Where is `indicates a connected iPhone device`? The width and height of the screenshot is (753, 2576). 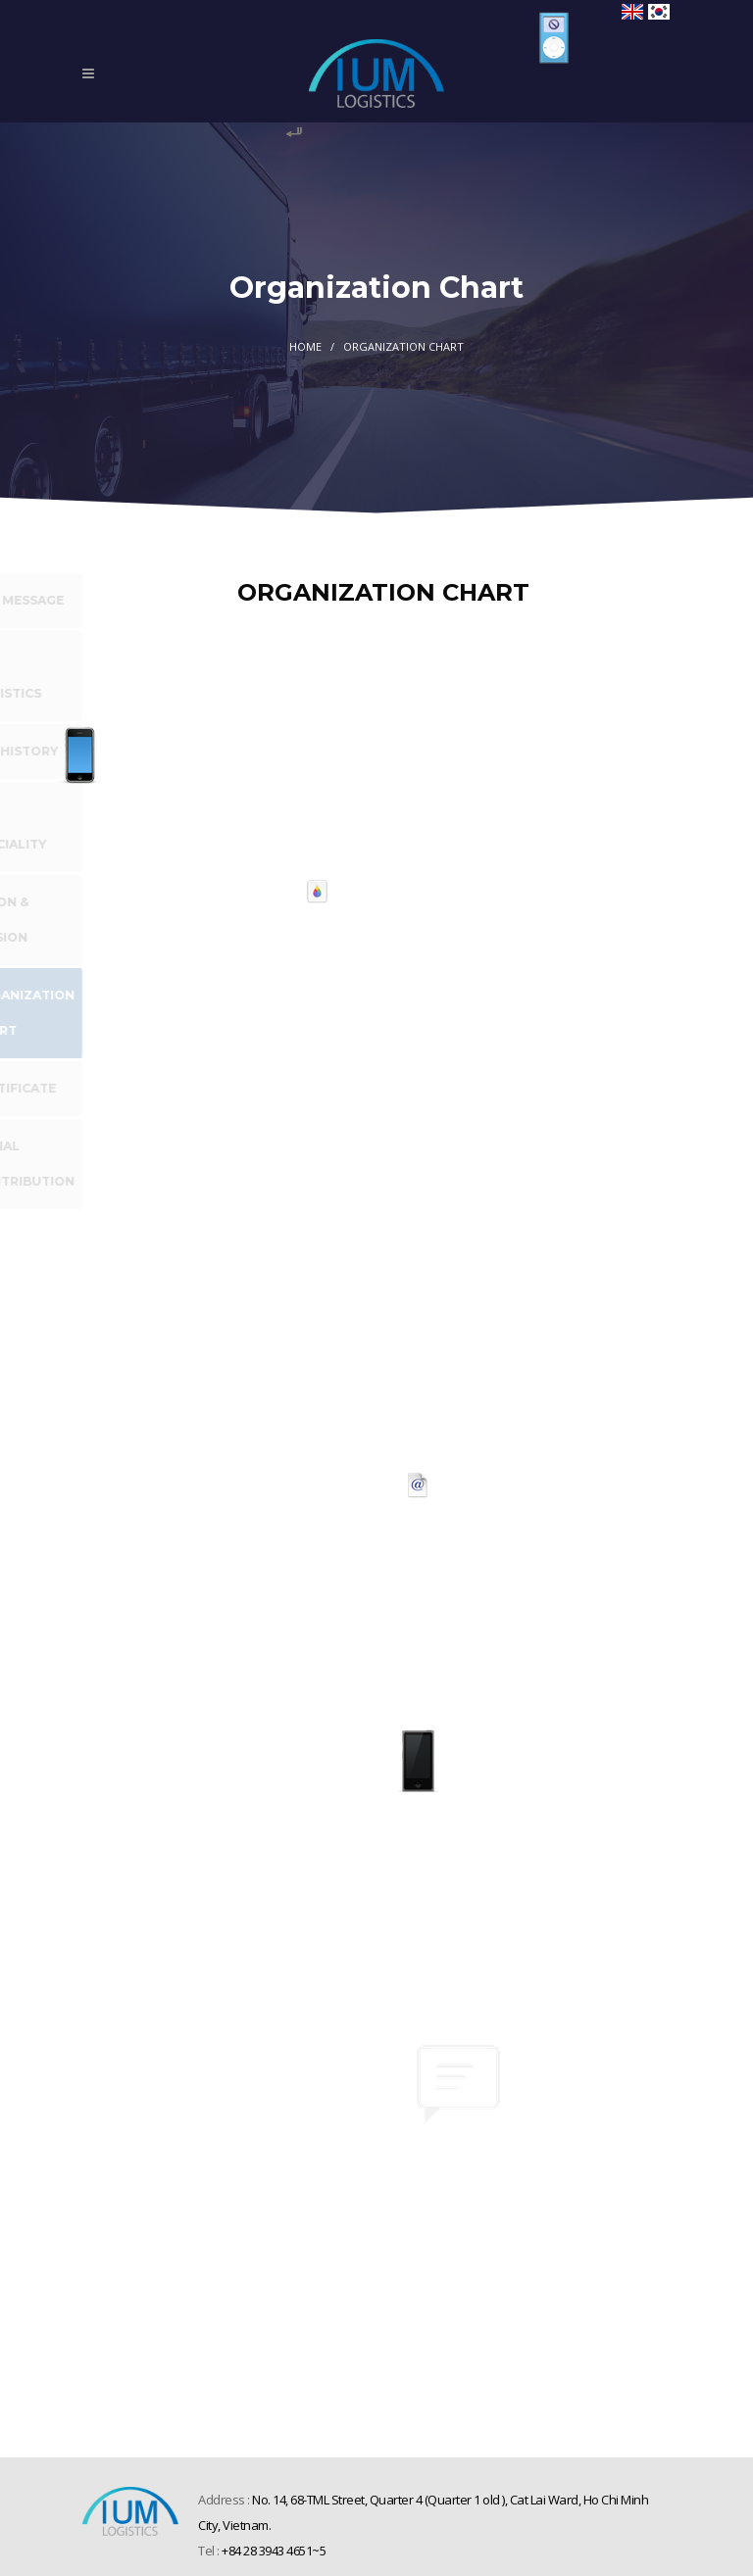 indicates a connected iPhone device is located at coordinates (79, 754).